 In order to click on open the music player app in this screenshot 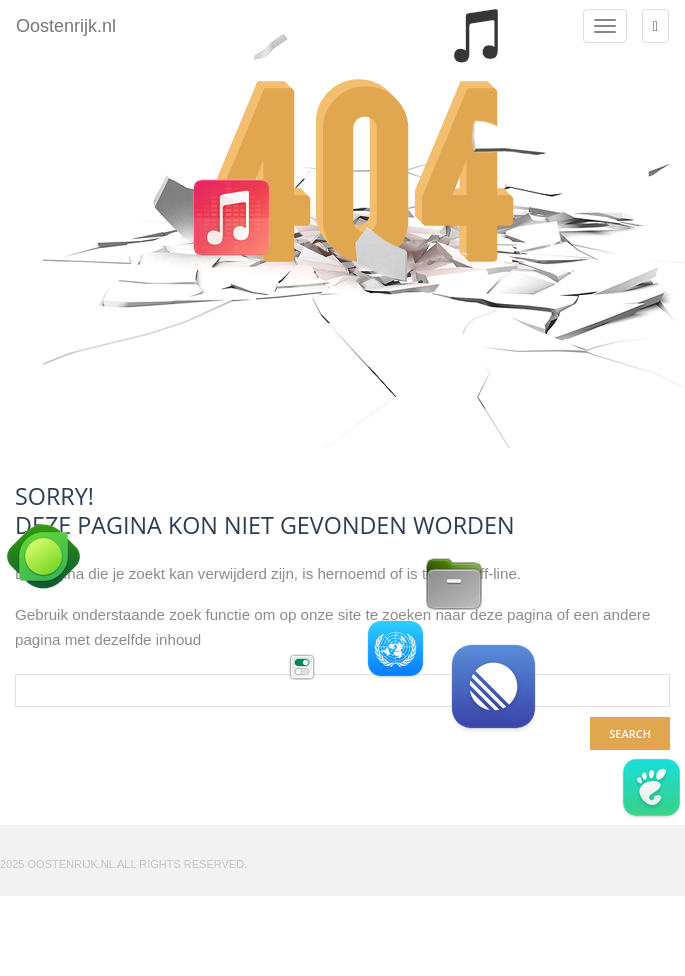, I will do `click(231, 217)`.